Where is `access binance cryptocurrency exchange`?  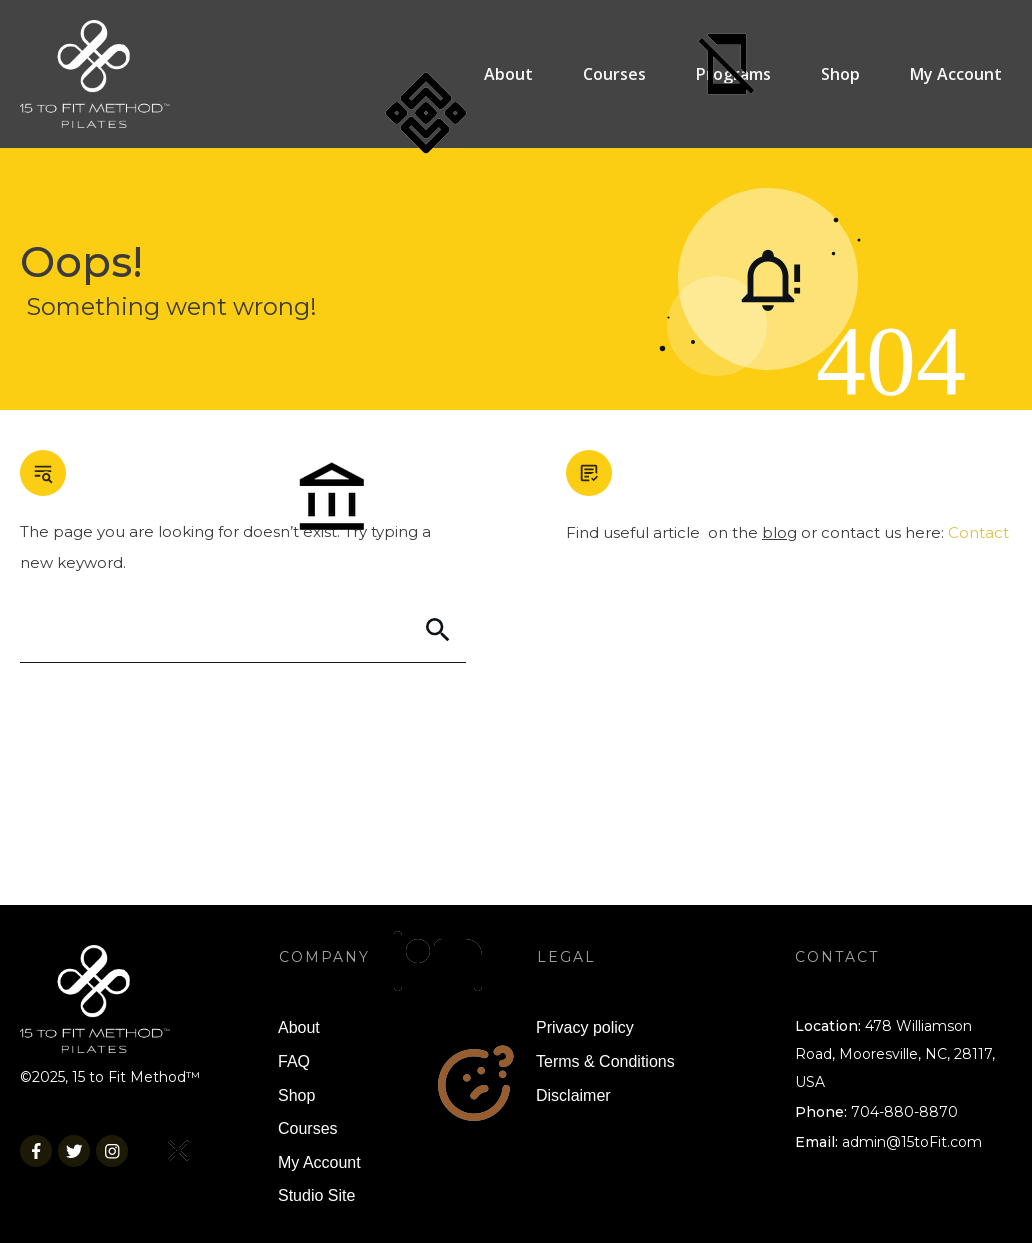 access binance cryptocurrency exchange is located at coordinates (426, 113).